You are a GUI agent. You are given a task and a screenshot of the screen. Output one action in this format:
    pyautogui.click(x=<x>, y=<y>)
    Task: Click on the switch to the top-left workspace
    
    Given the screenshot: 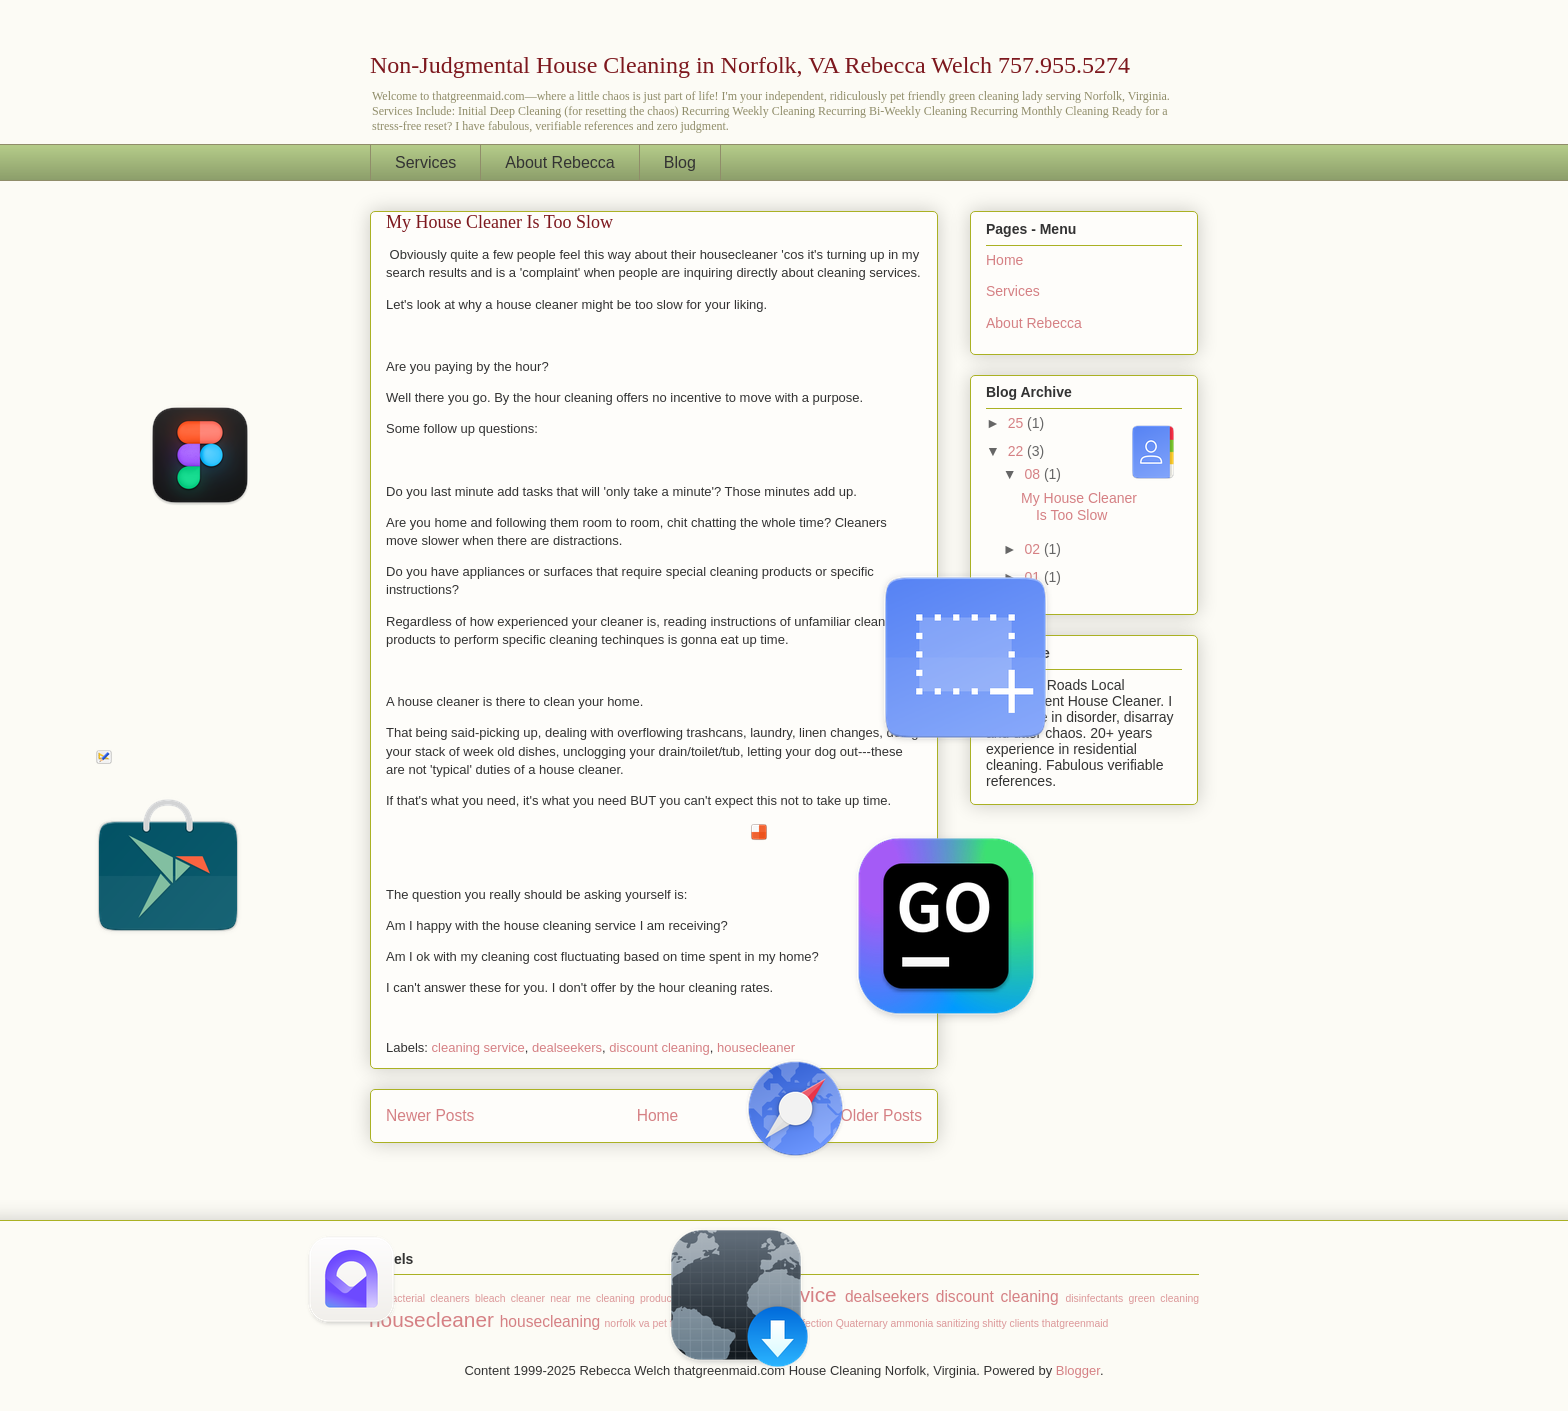 What is the action you would take?
    pyautogui.click(x=759, y=832)
    